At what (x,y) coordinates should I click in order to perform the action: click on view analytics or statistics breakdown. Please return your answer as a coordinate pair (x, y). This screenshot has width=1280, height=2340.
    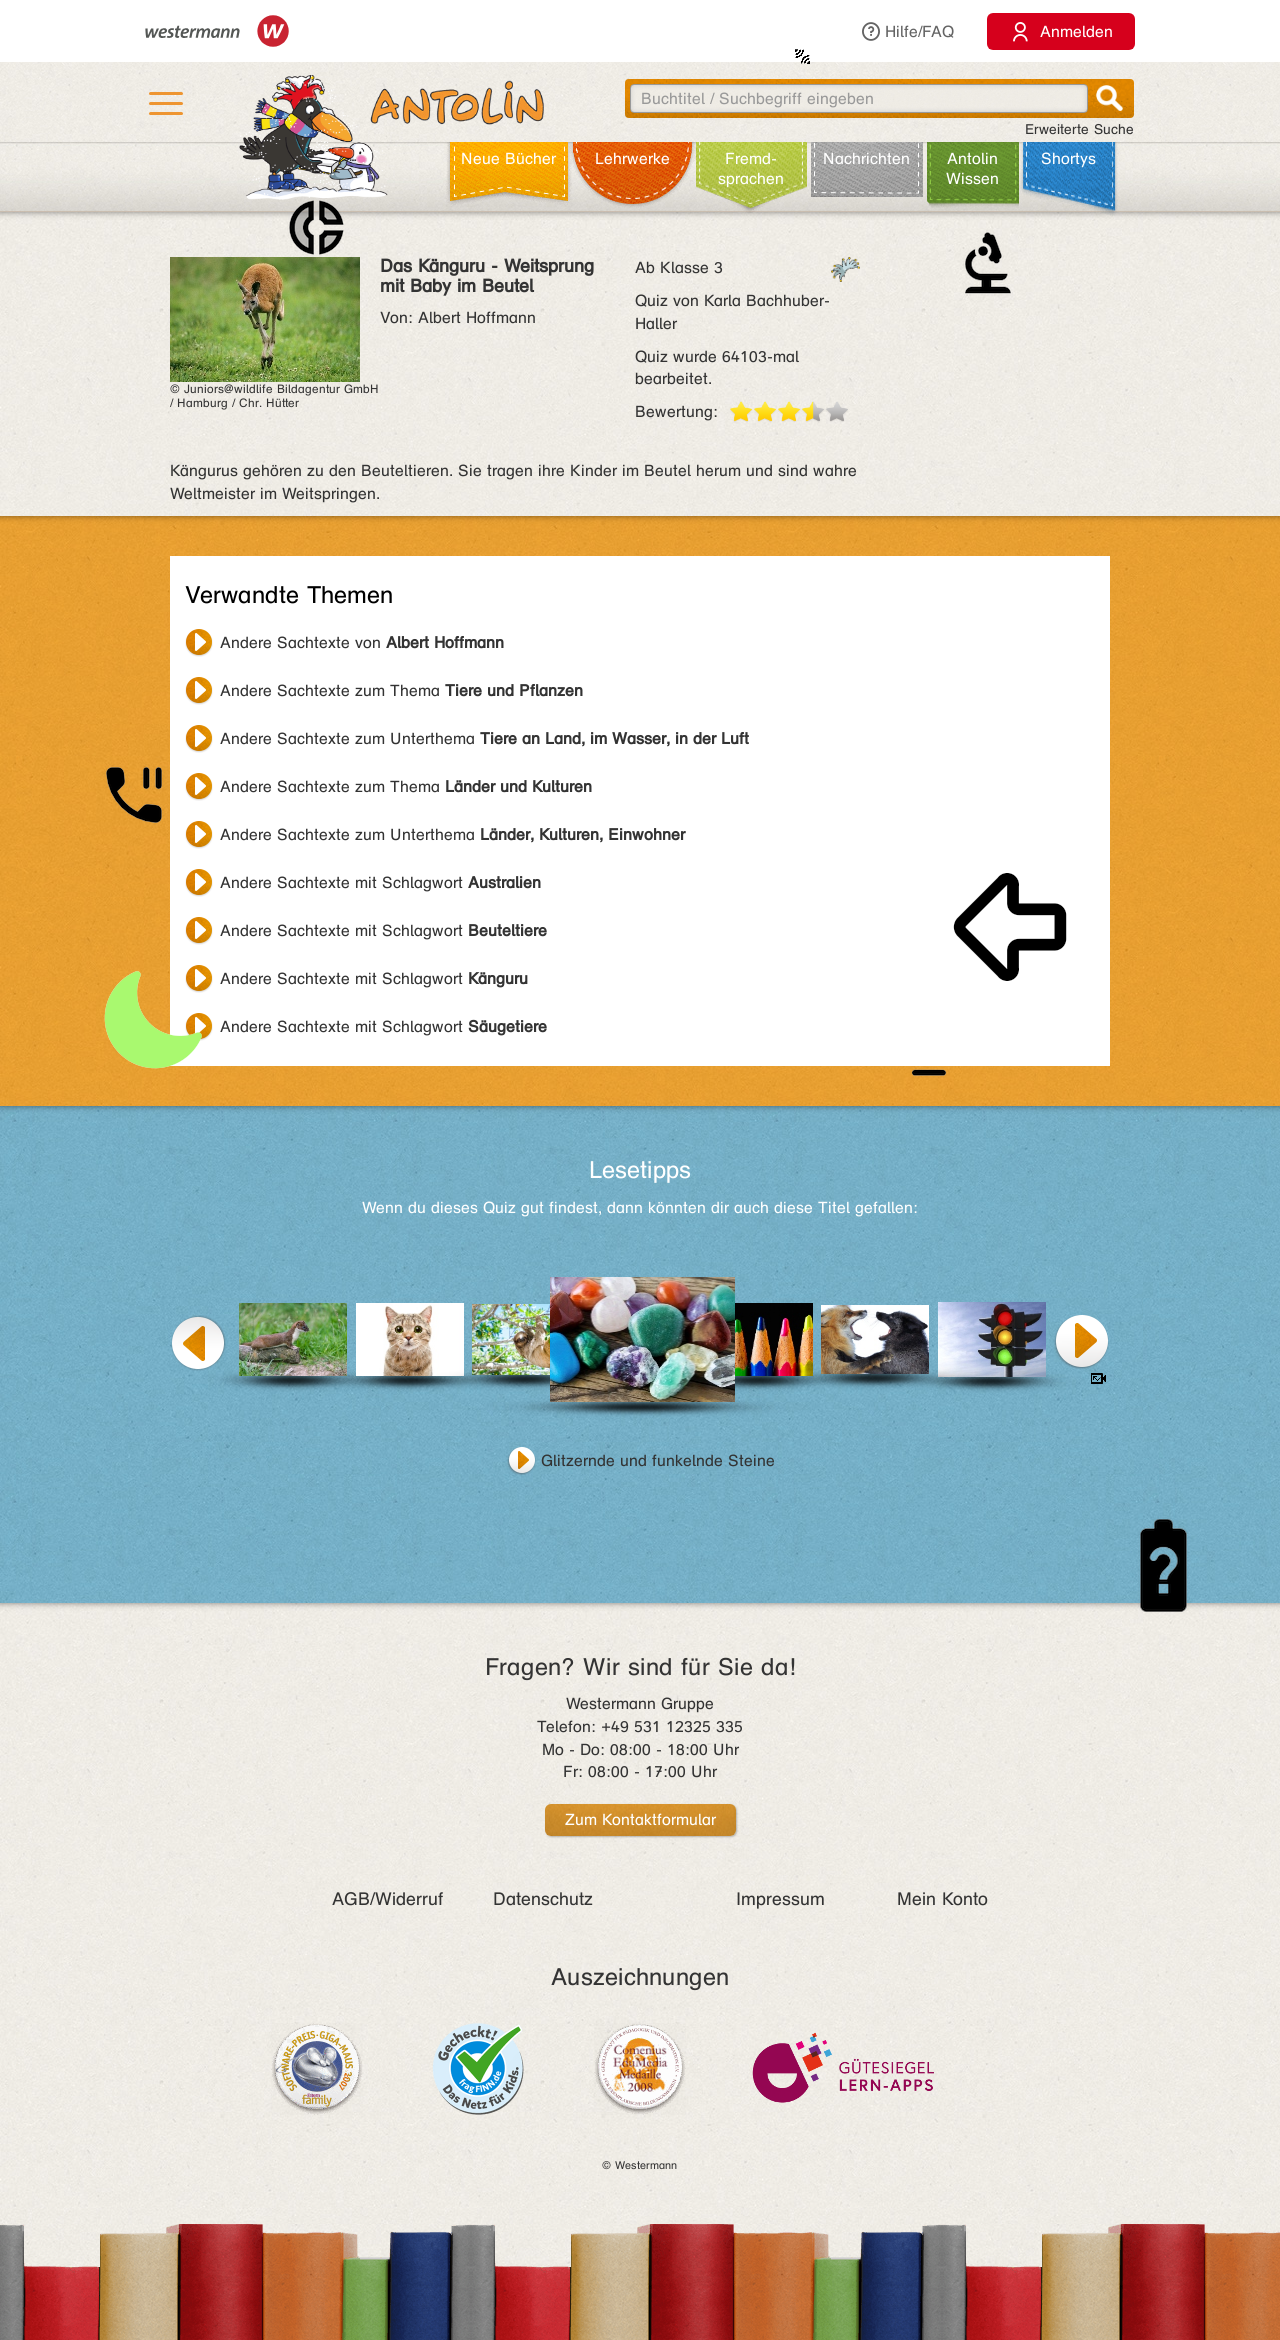
    Looking at the image, I should click on (316, 227).